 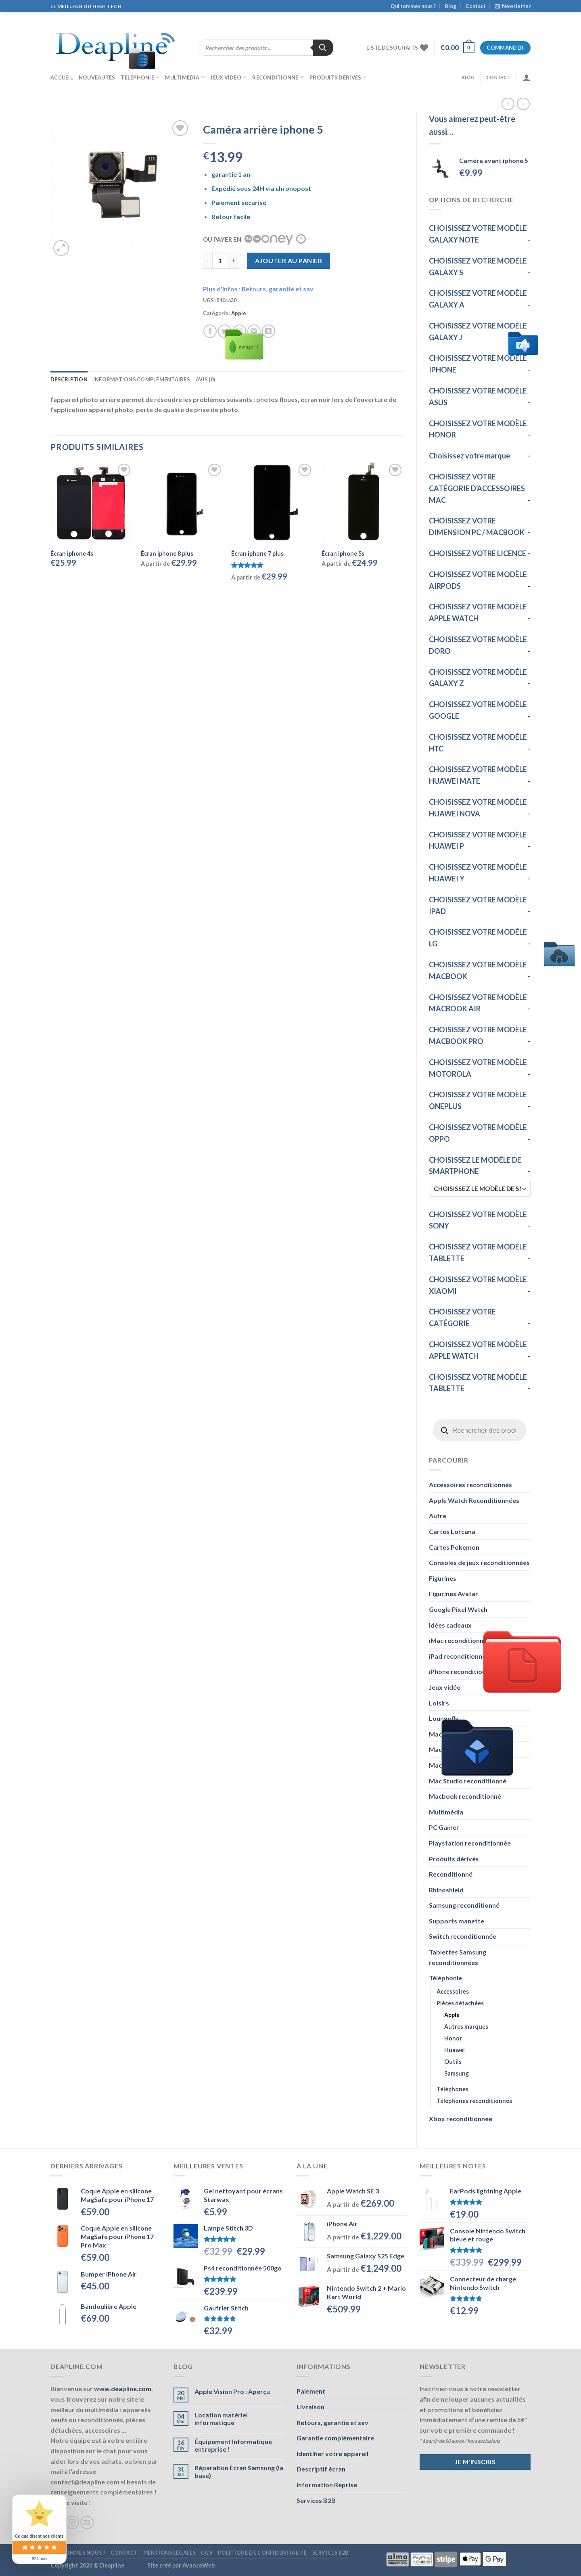 I want to click on open dynamodb database files folder, so click(x=142, y=59).